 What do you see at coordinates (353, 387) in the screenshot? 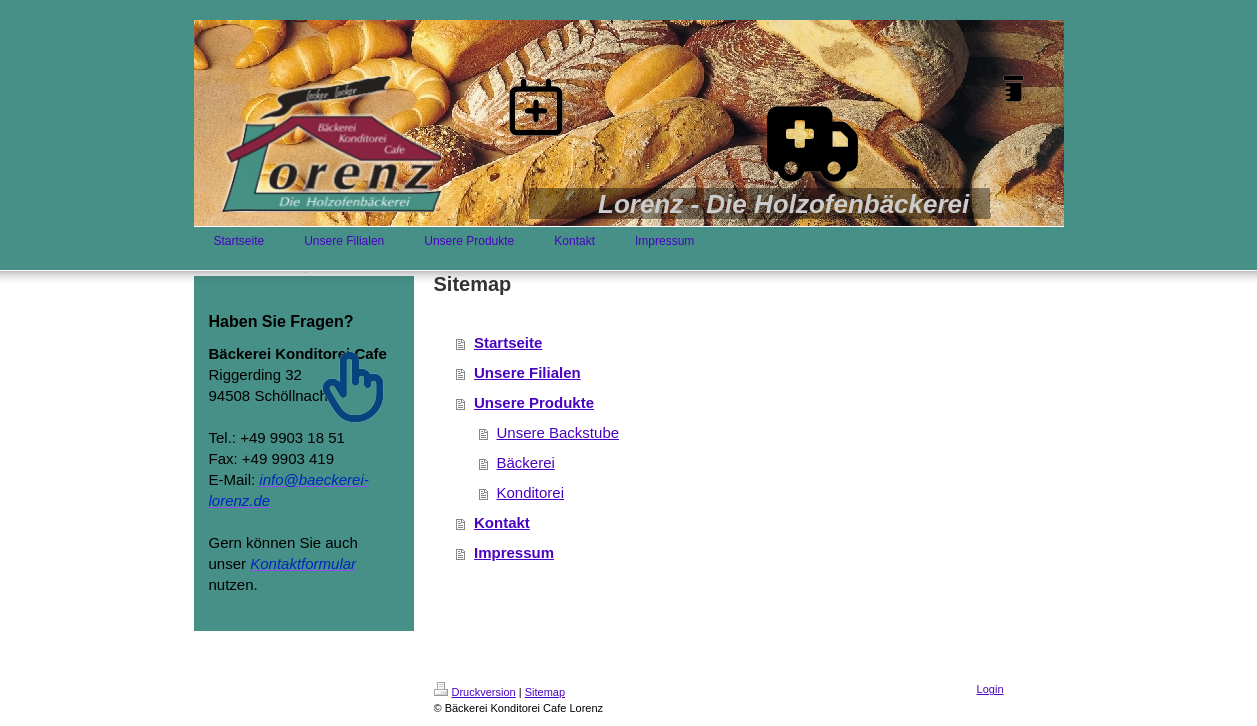
I see `tap or click to interact` at bounding box center [353, 387].